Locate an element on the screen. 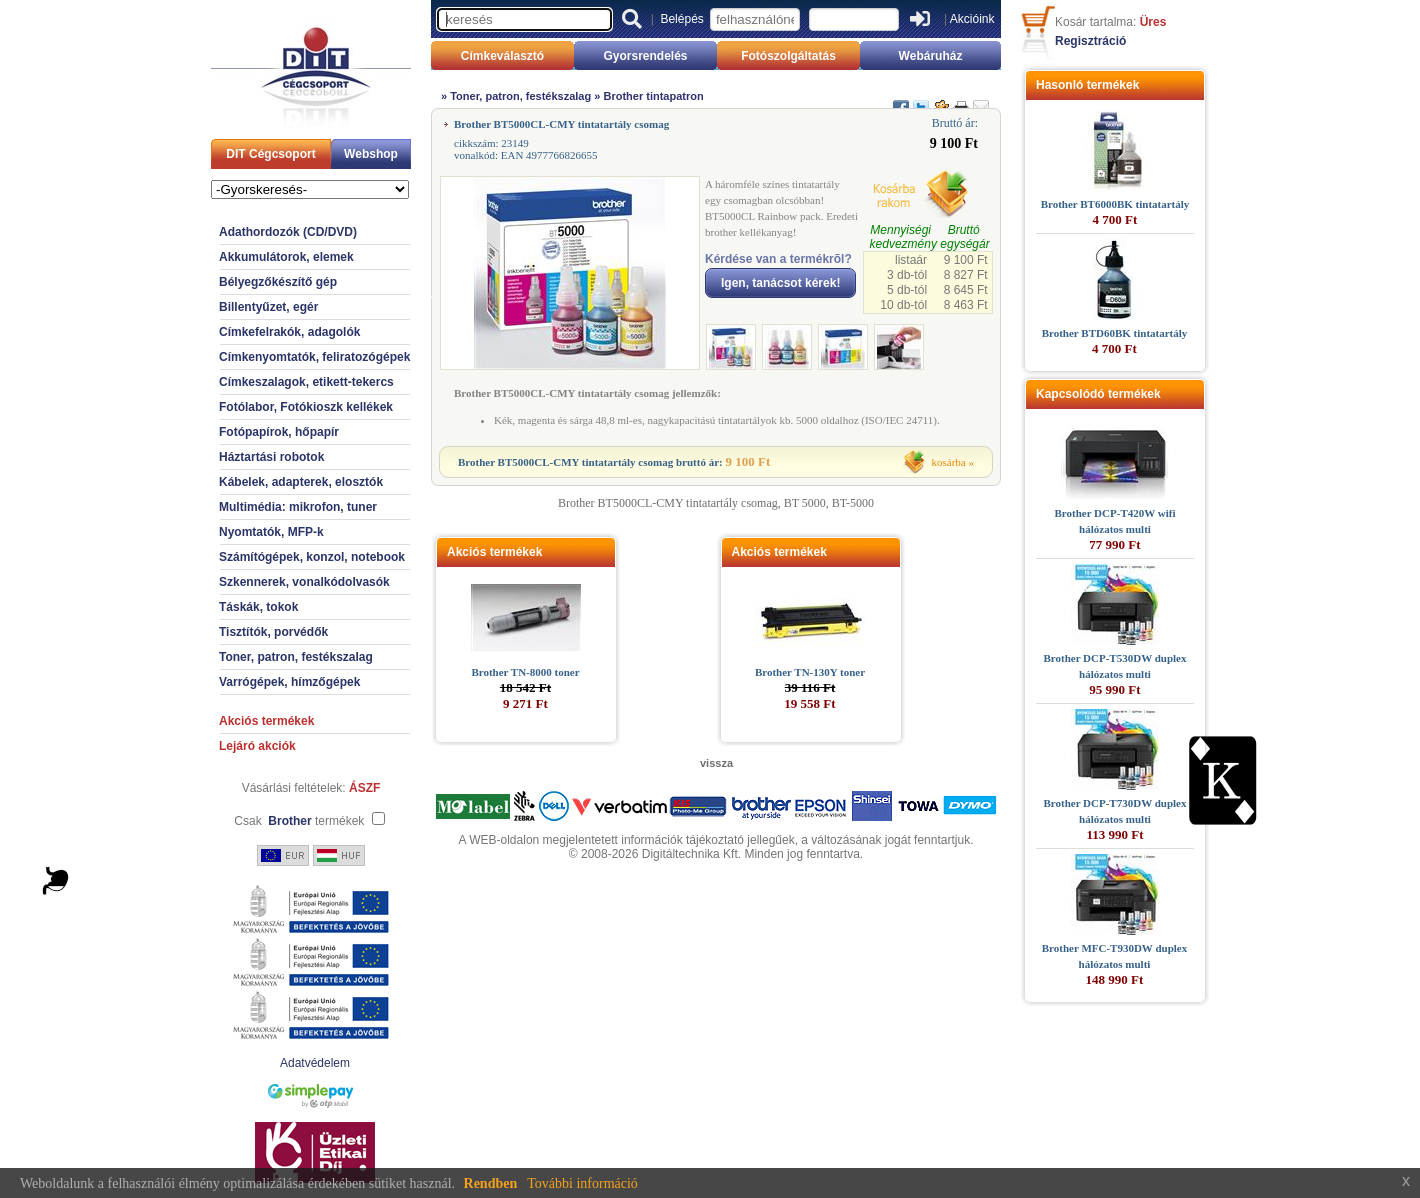 This screenshot has width=1420, height=1198. king of diamonds playing card is located at coordinates (1222, 780).